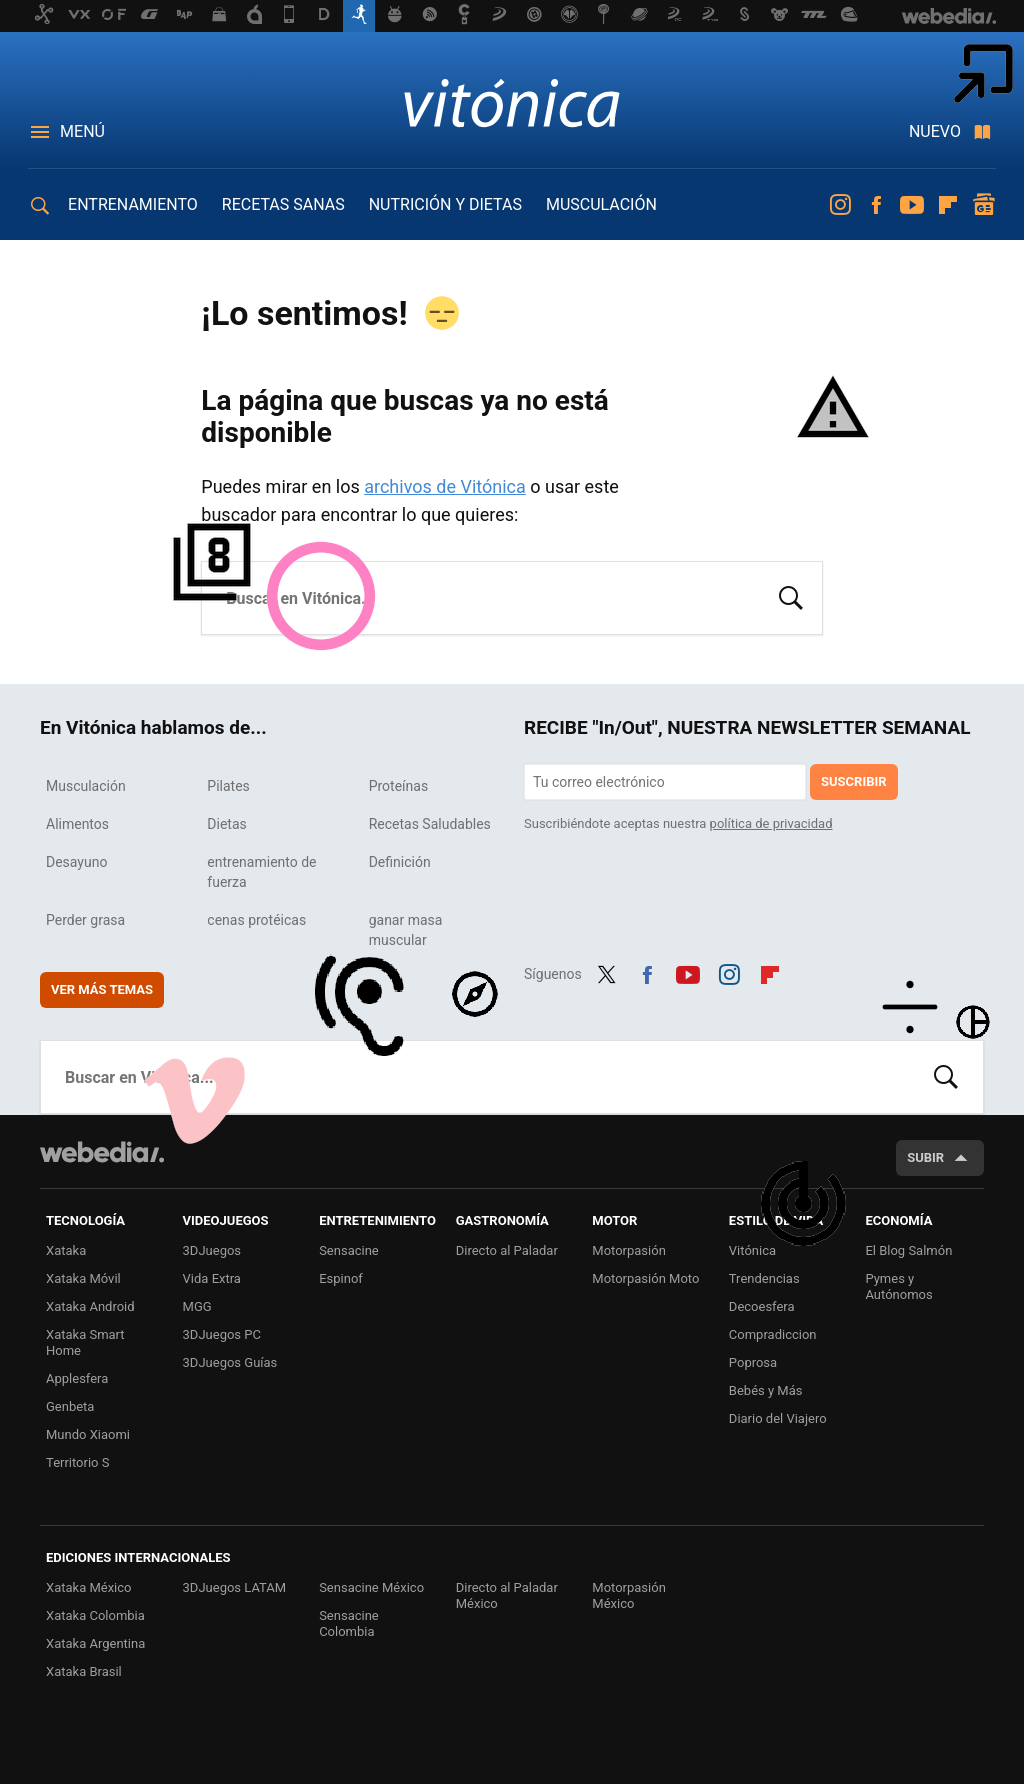 This screenshot has width=1024, height=1784. What do you see at coordinates (983, 73) in the screenshot?
I see `open in new window` at bounding box center [983, 73].